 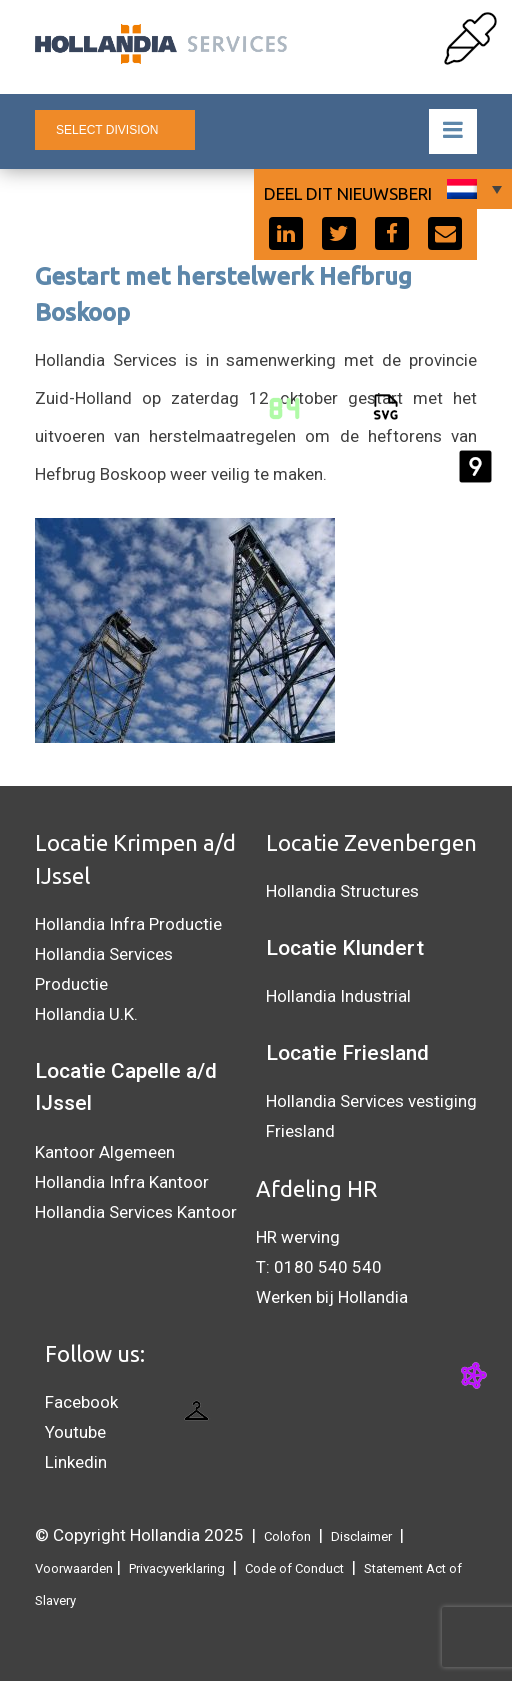 I want to click on indicates item number 84 in a list or sequence, so click(x=284, y=408).